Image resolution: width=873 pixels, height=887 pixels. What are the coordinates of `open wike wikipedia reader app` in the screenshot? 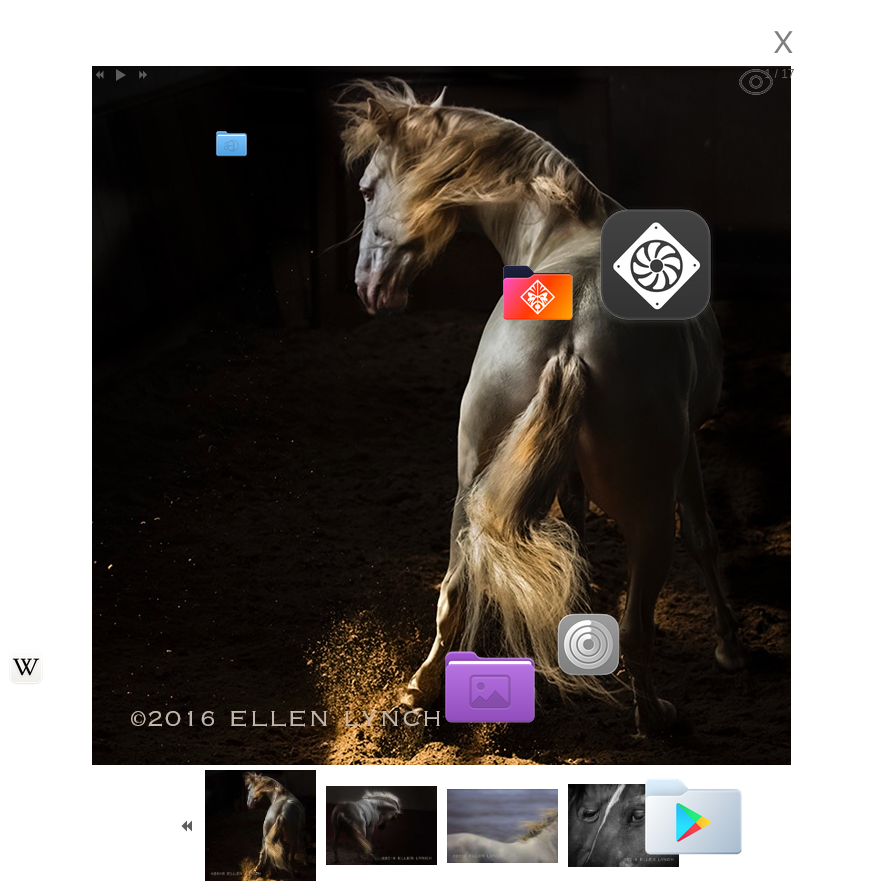 It's located at (26, 667).